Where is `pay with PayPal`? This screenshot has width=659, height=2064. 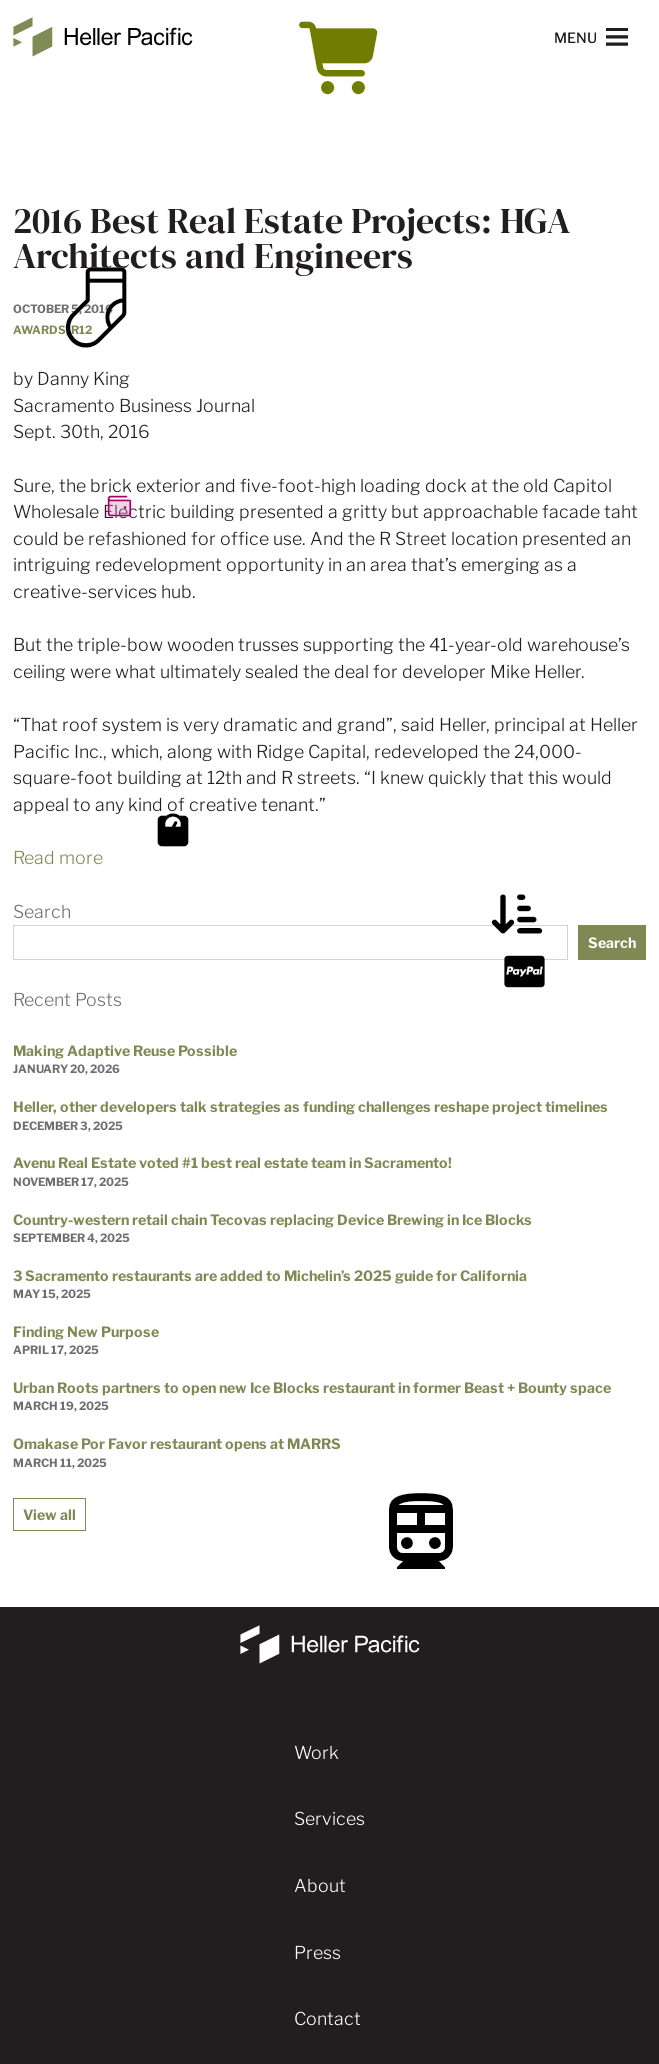
pay with PayPal is located at coordinates (524, 971).